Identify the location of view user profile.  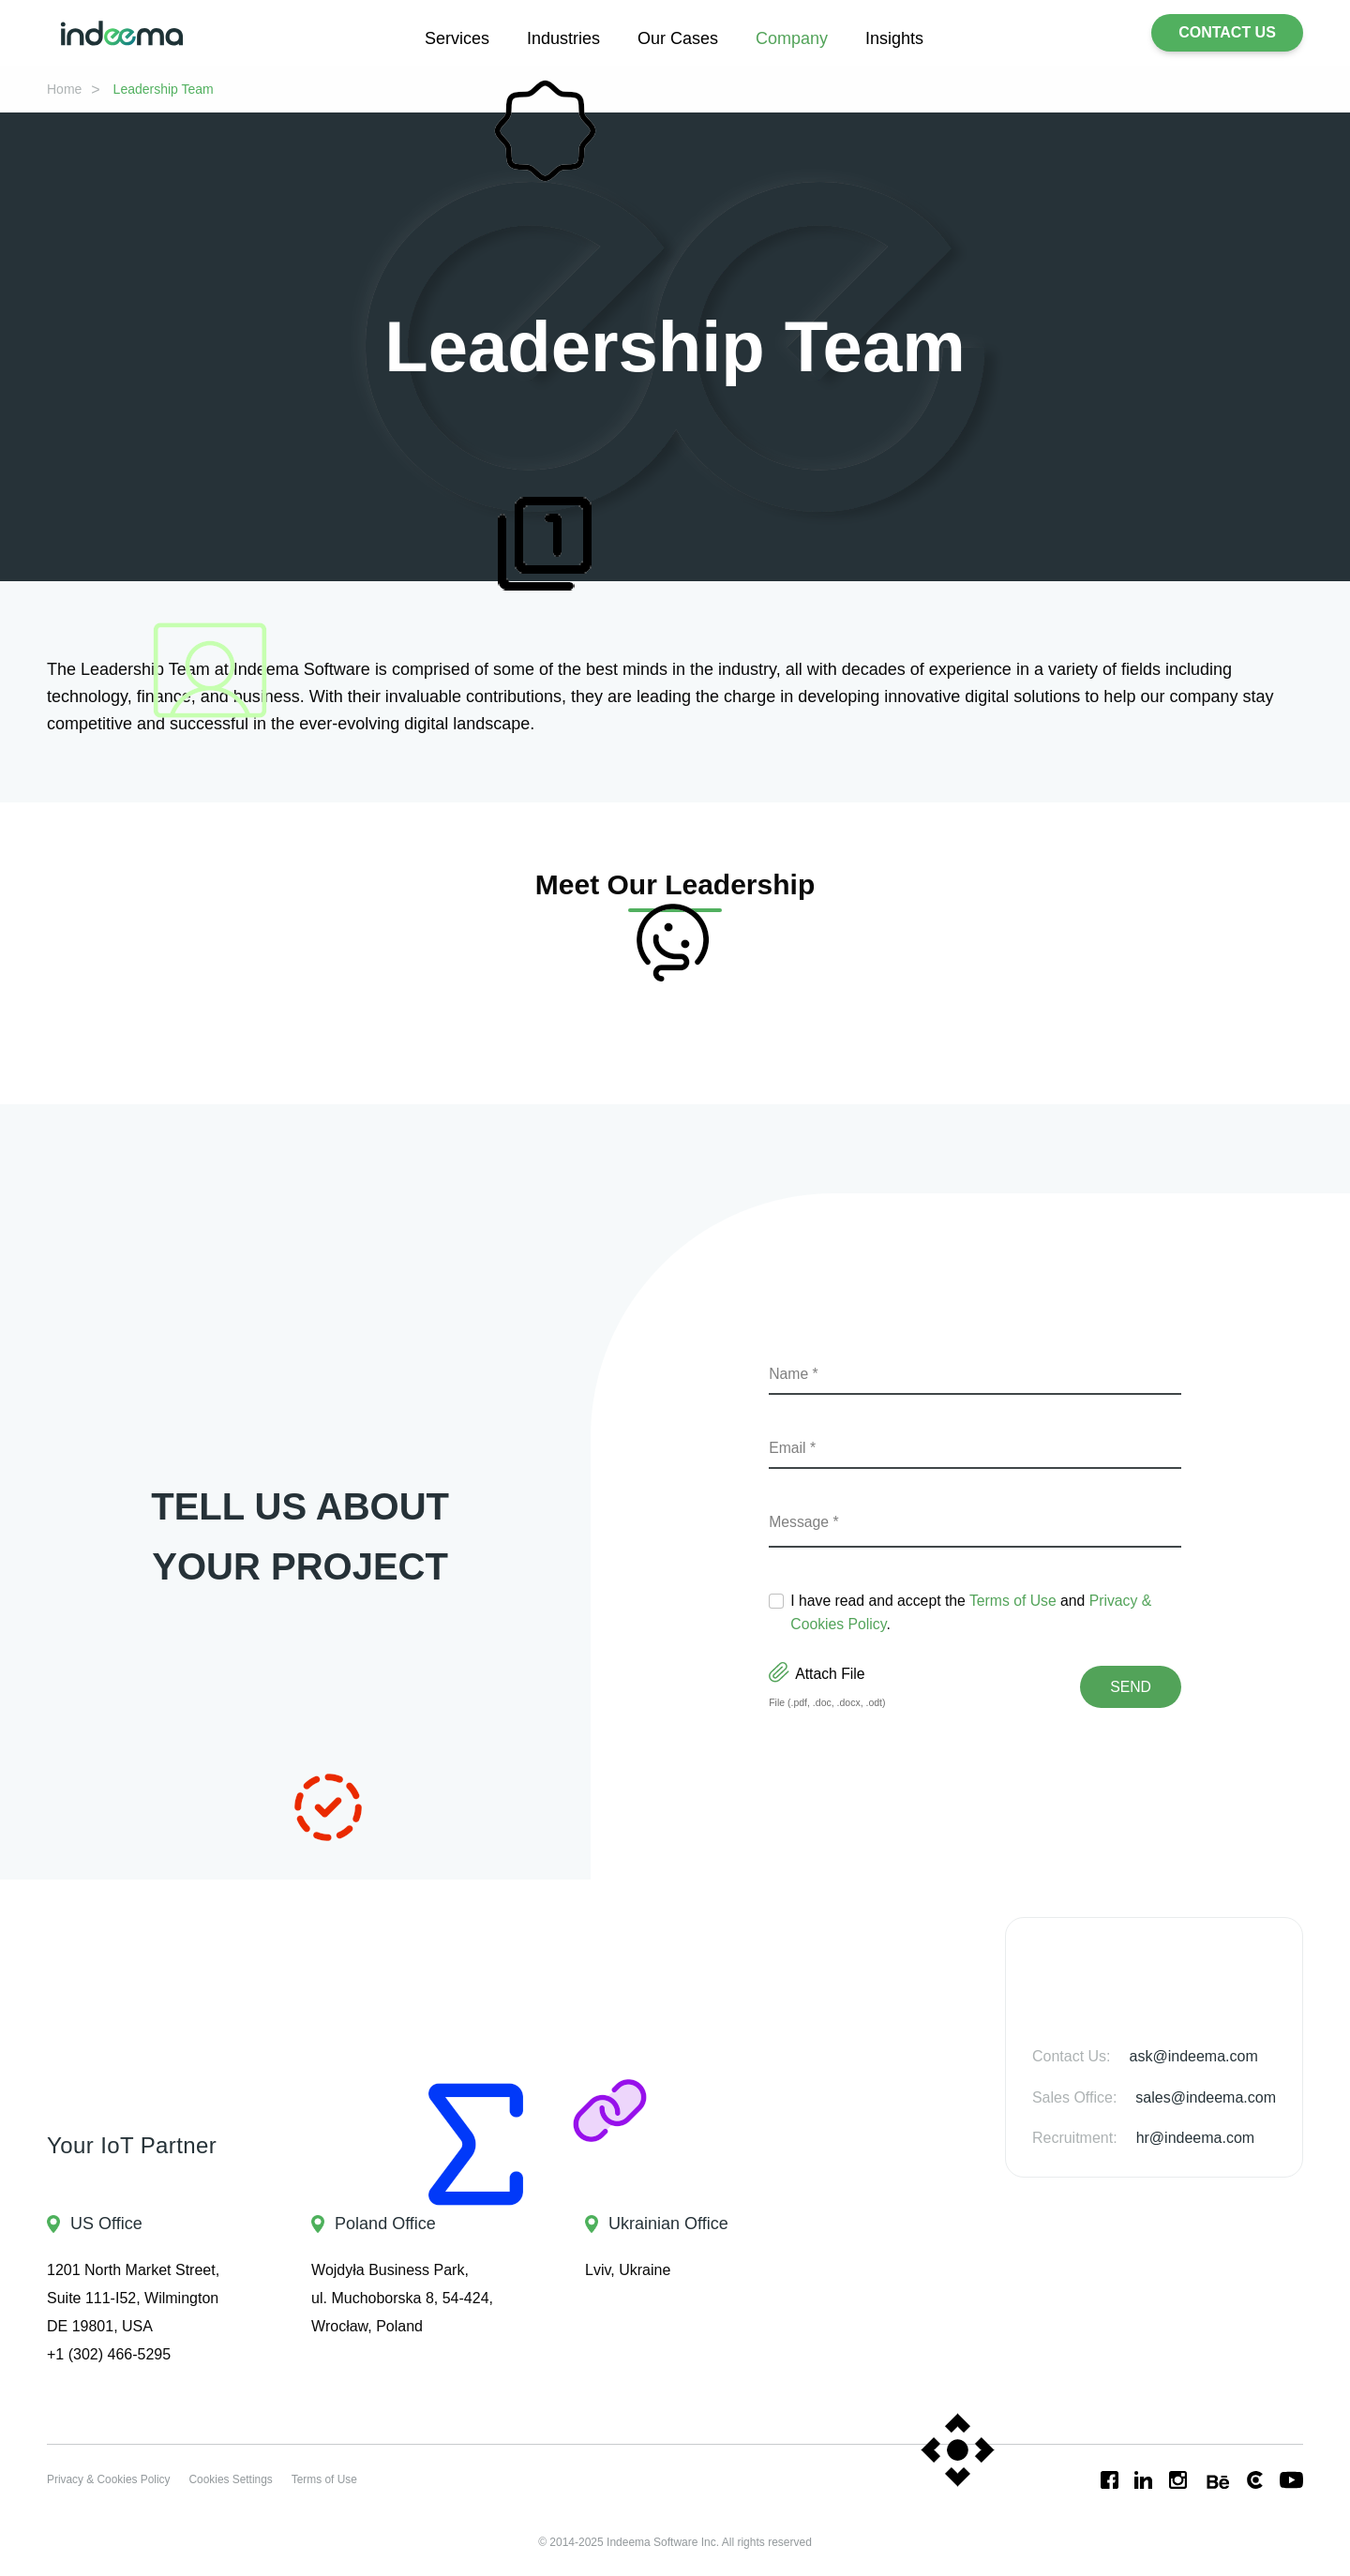
(210, 670).